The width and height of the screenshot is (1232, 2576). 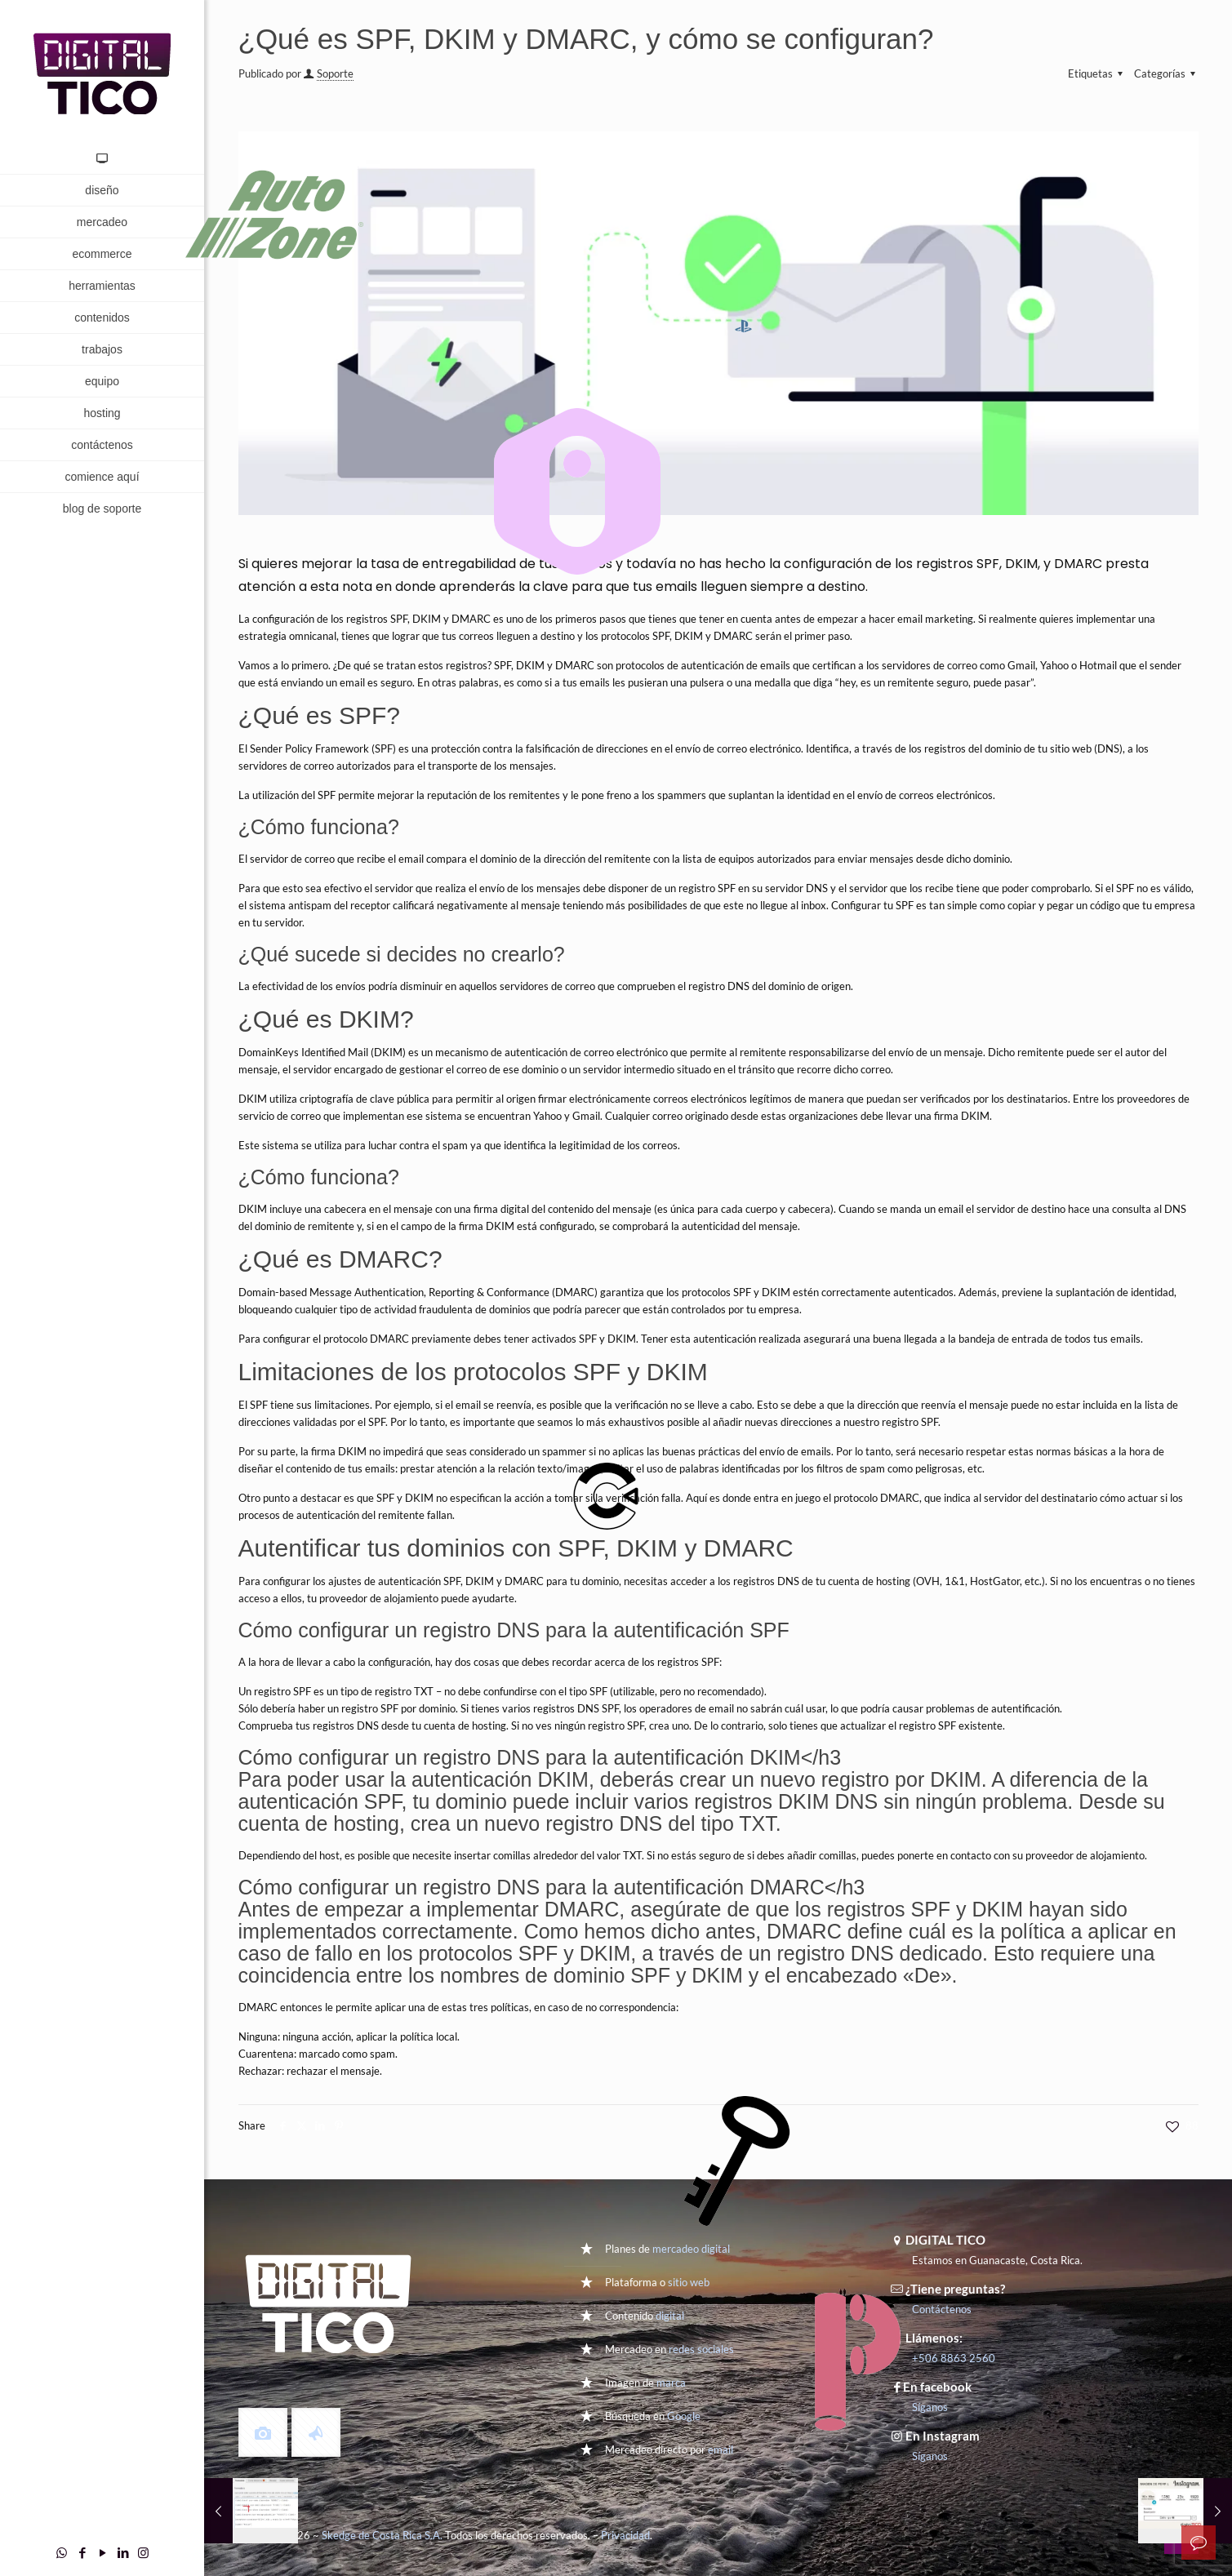 What do you see at coordinates (577, 491) in the screenshot?
I see `open the refine app` at bounding box center [577, 491].